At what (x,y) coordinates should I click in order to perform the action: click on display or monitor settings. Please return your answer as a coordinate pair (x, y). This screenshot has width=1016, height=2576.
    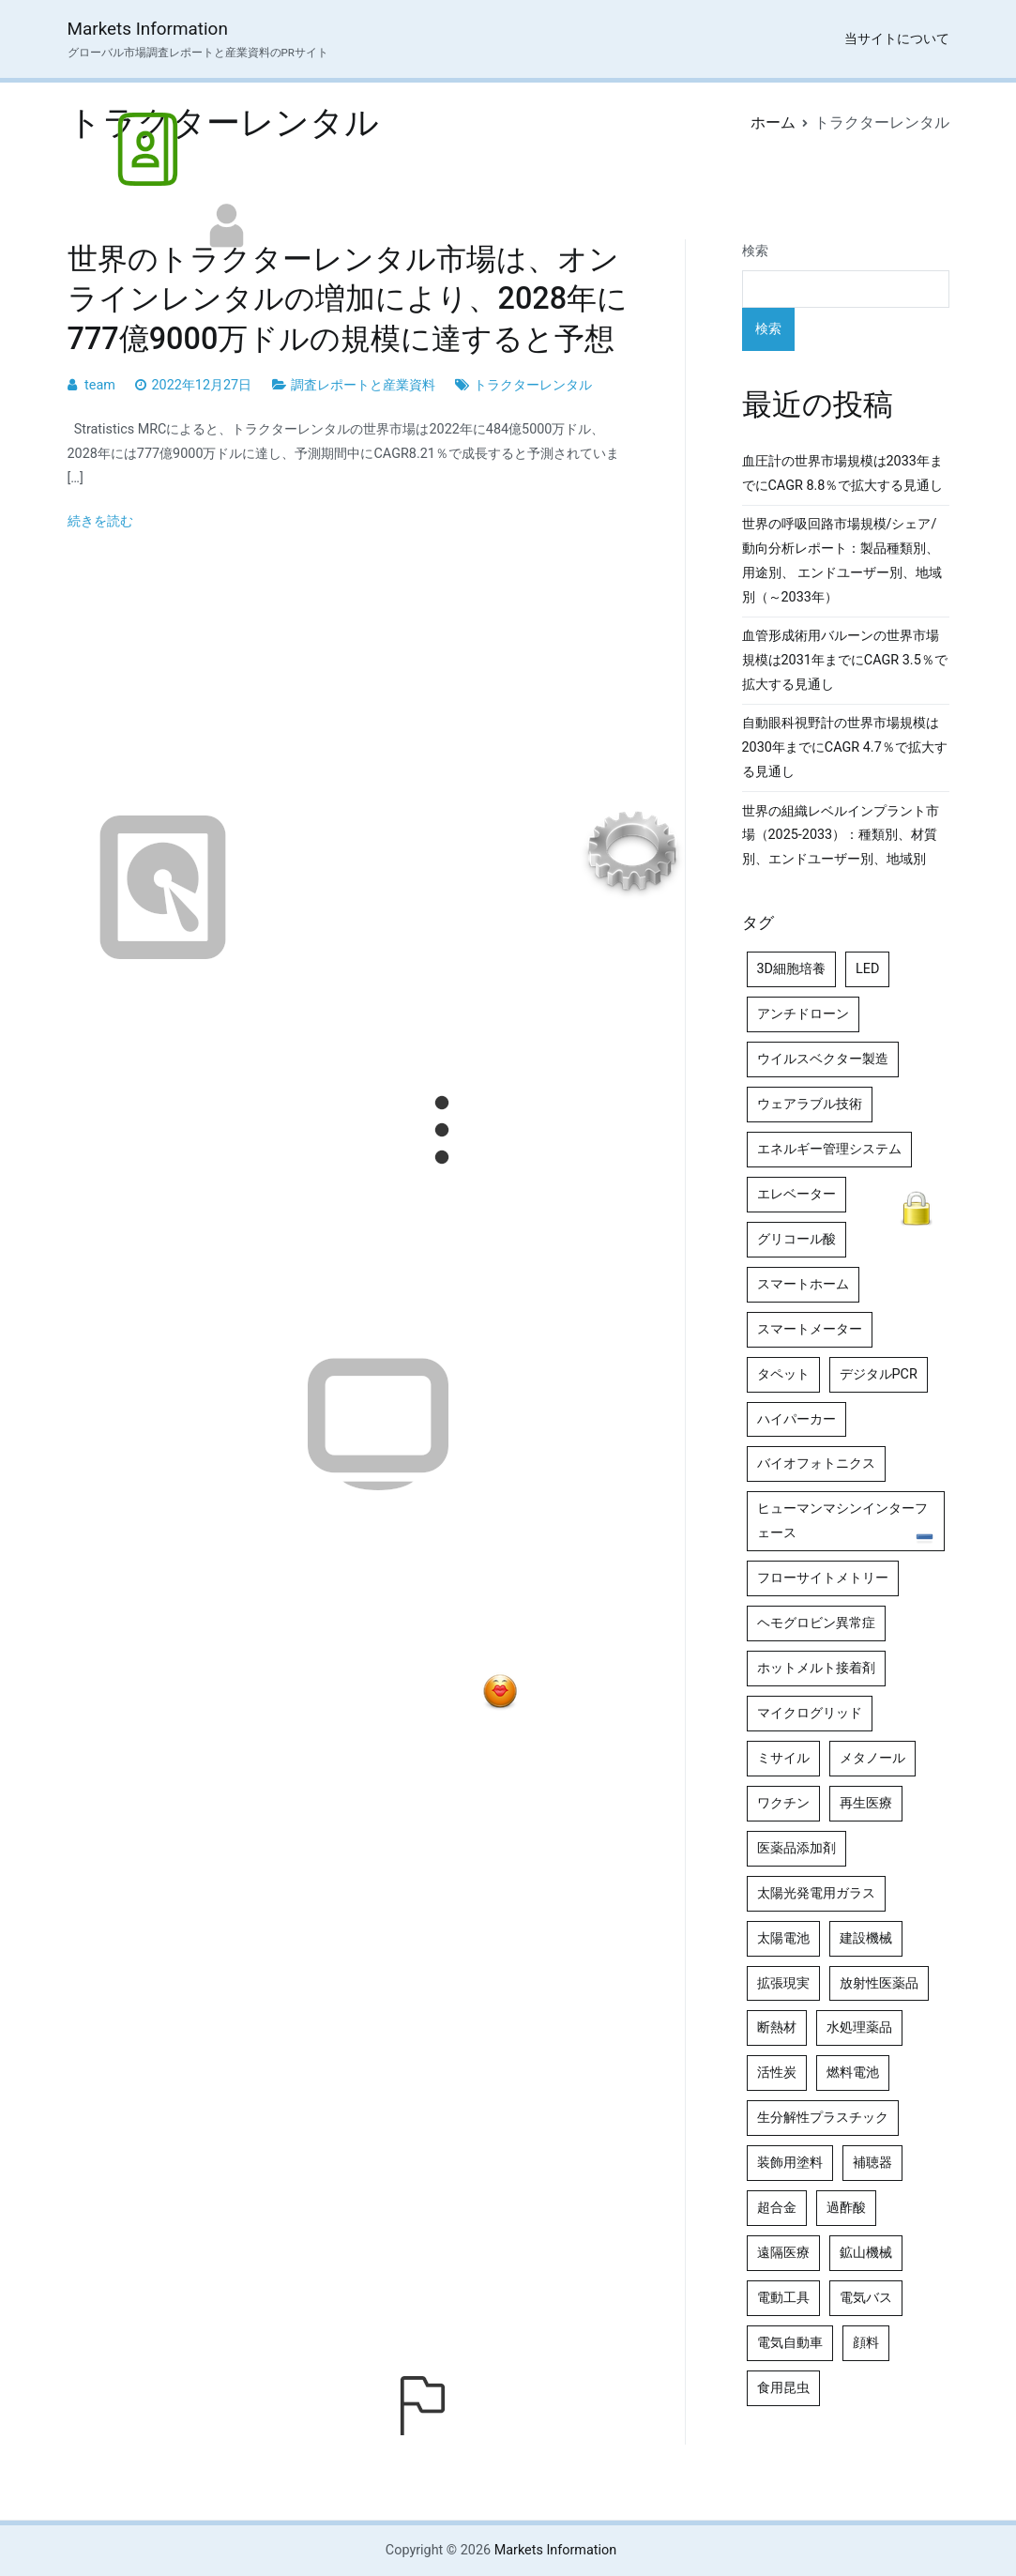
    Looking at the image, I should click on (378, 1420).